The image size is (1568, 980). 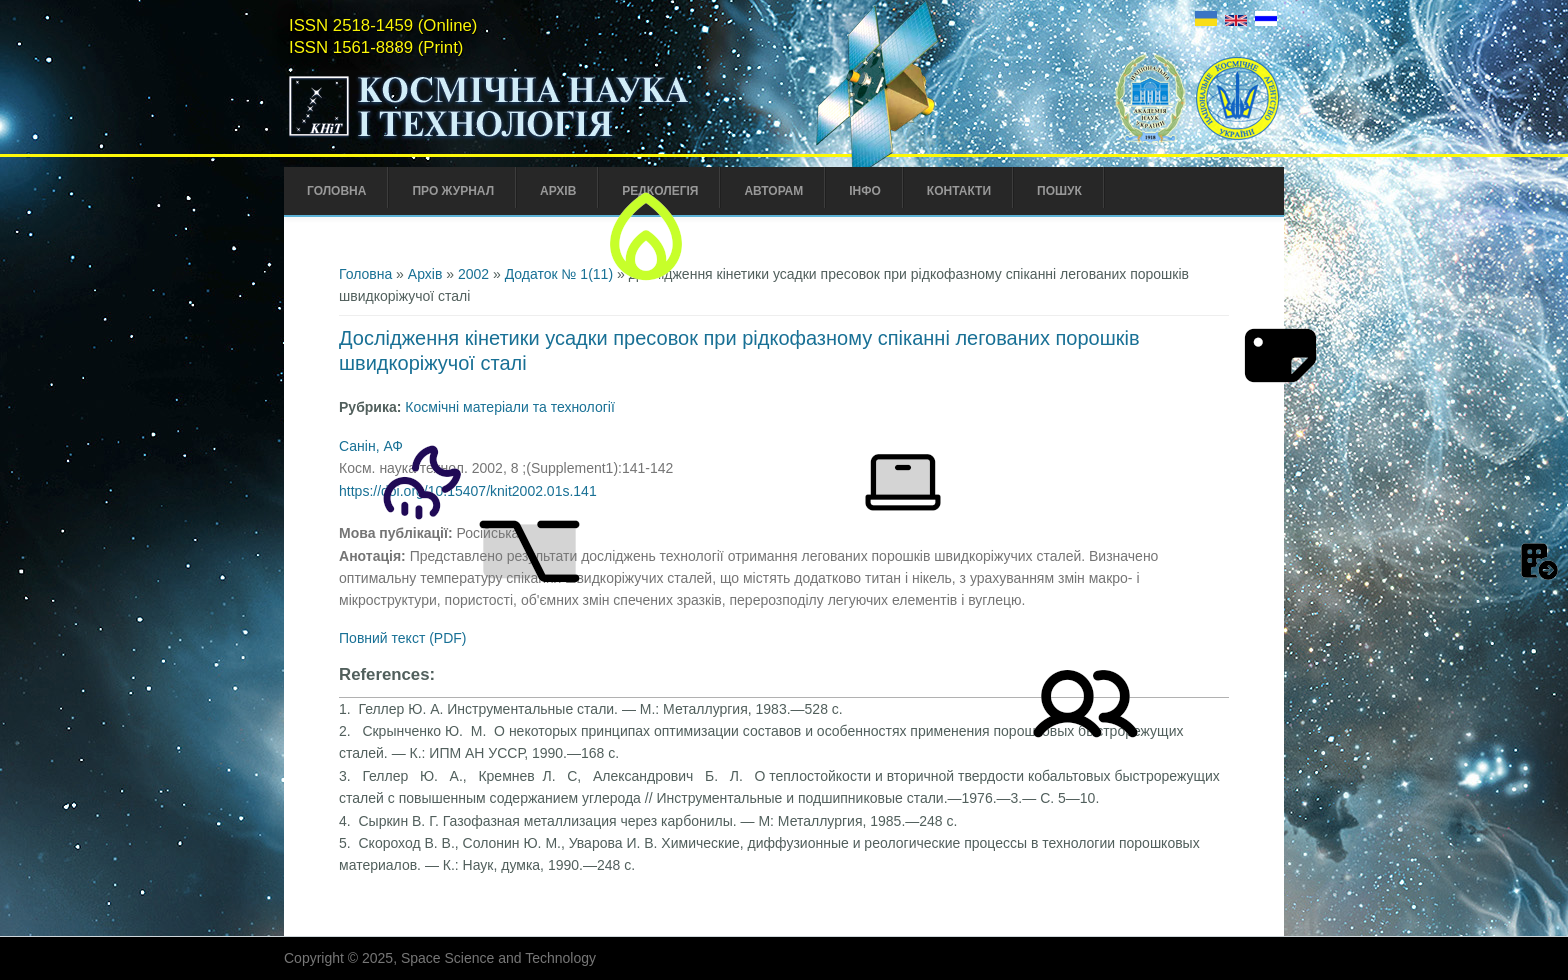 I want to click on indicates tarp or cover item, so click(x=1280, y=355).